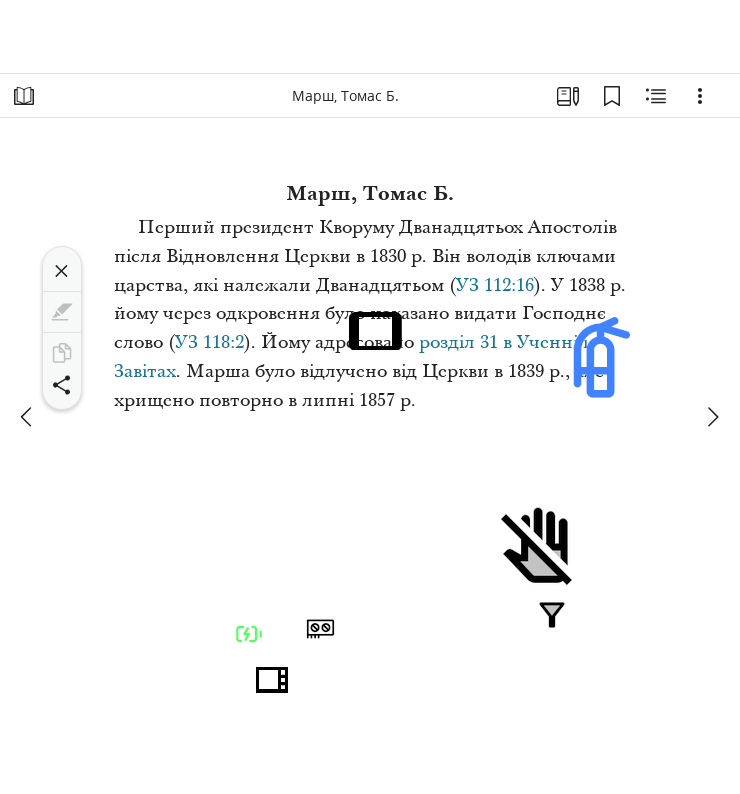  I want to click on filter or sort content, so click(552, 615).